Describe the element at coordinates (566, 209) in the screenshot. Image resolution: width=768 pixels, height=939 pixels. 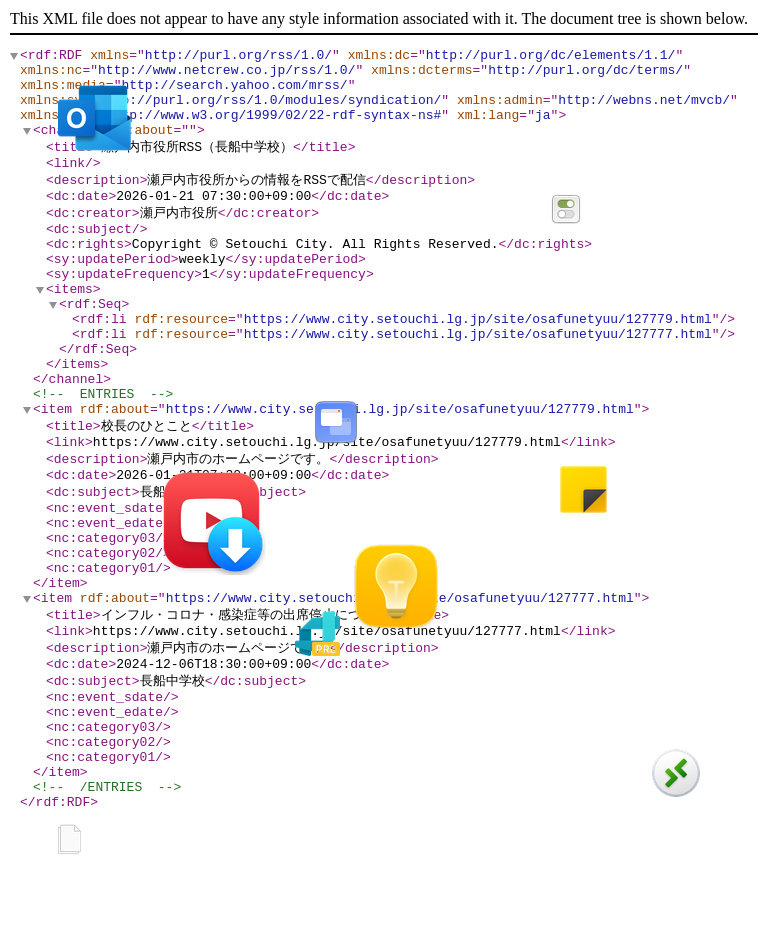
I see `open system settings or preferences` at that location.